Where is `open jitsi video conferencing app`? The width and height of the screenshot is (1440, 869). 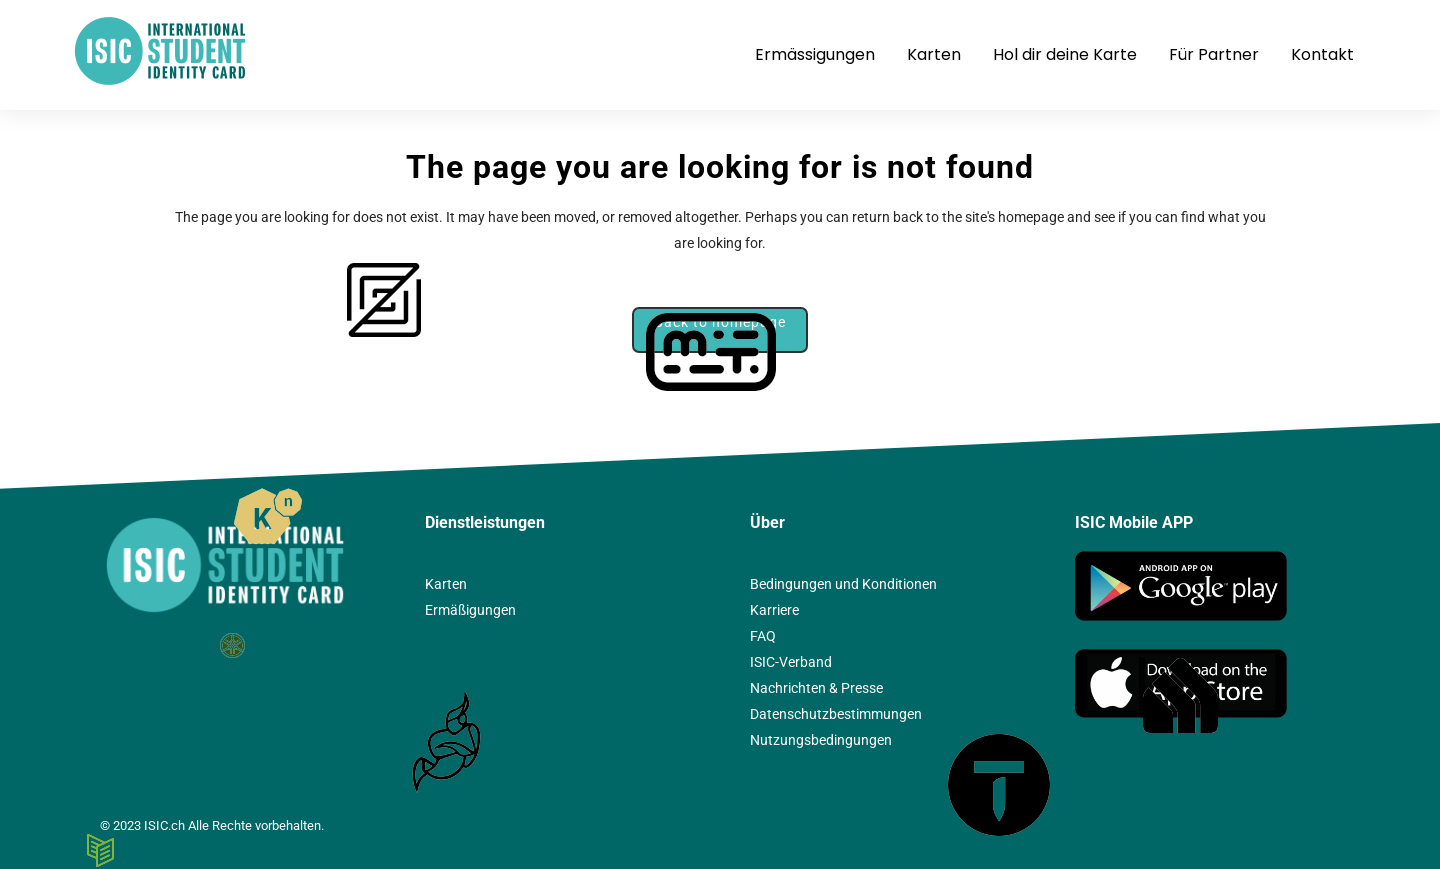
open jitsi video conferencing app is located at coordinates (446, 742).